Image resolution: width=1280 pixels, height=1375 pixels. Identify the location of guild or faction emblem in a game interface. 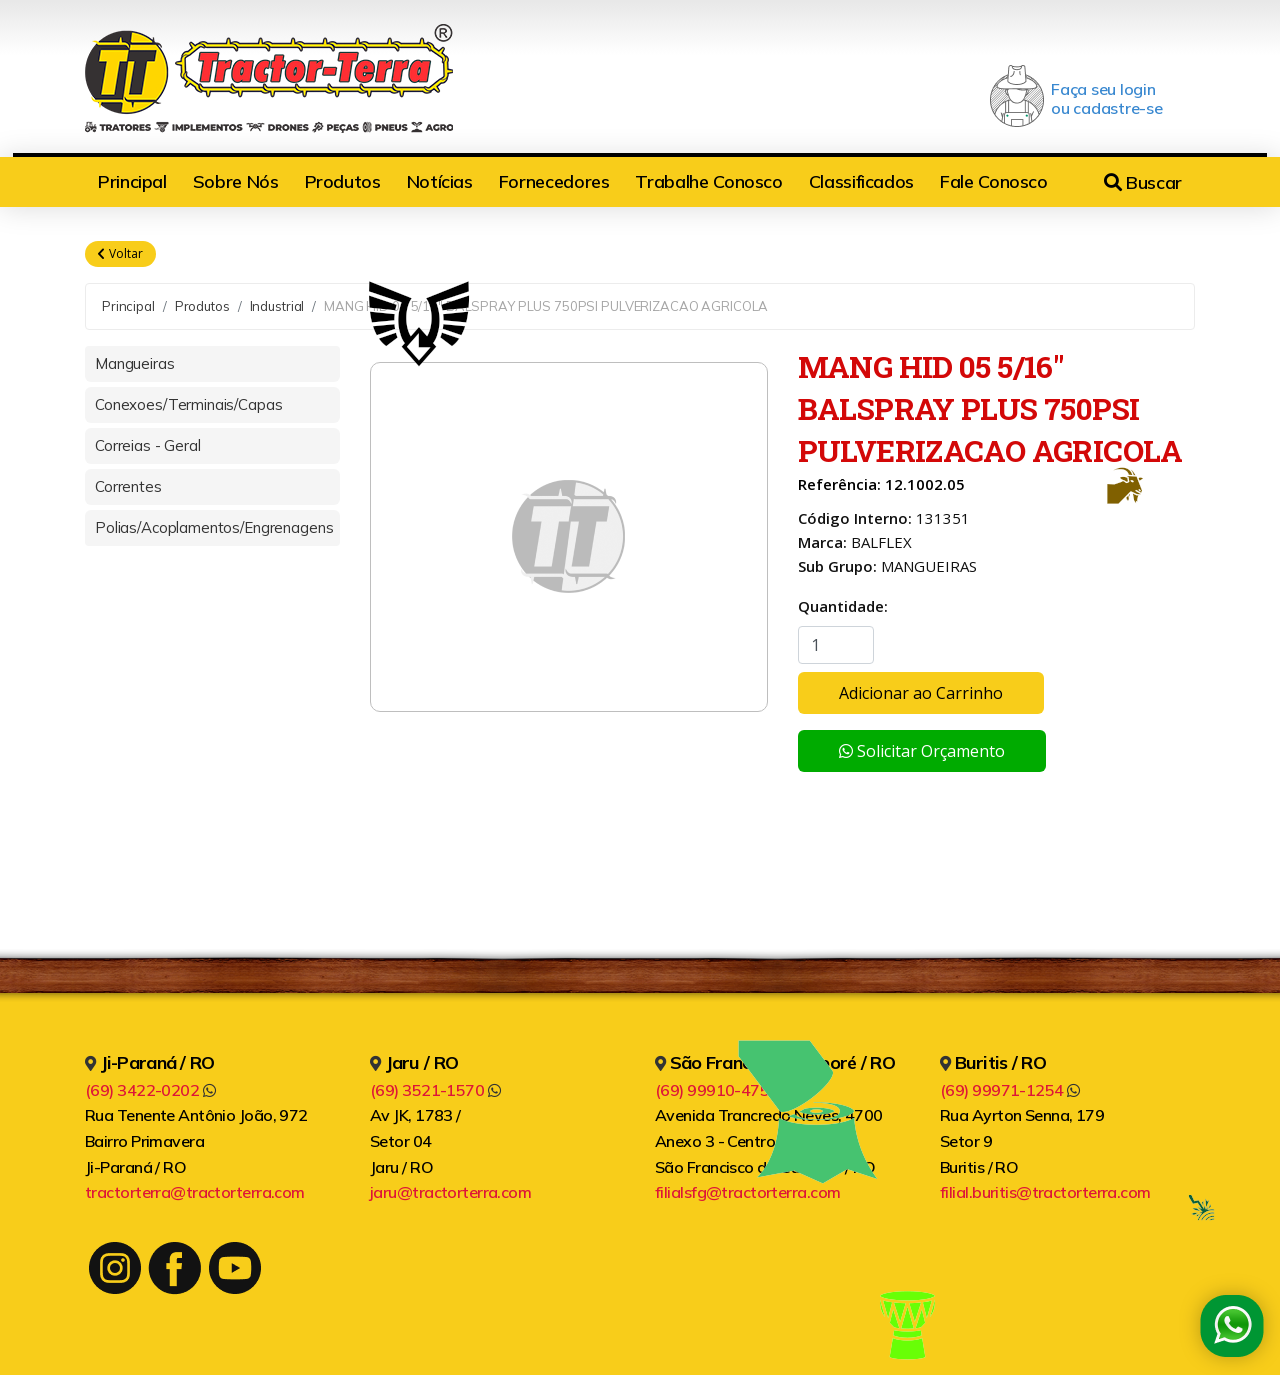
(419, 317).